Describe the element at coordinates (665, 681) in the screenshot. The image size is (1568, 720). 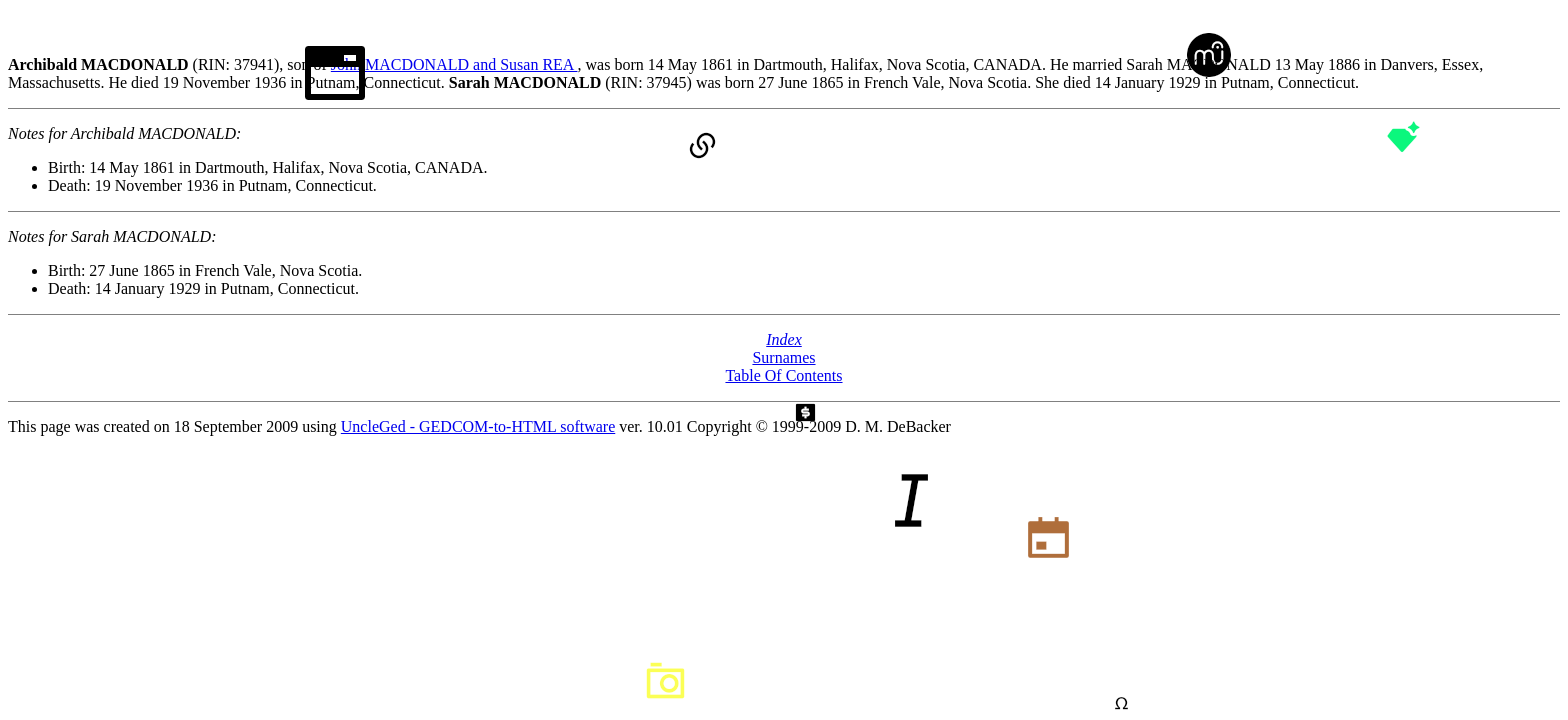
I see `open camera to take a photo` at that location.